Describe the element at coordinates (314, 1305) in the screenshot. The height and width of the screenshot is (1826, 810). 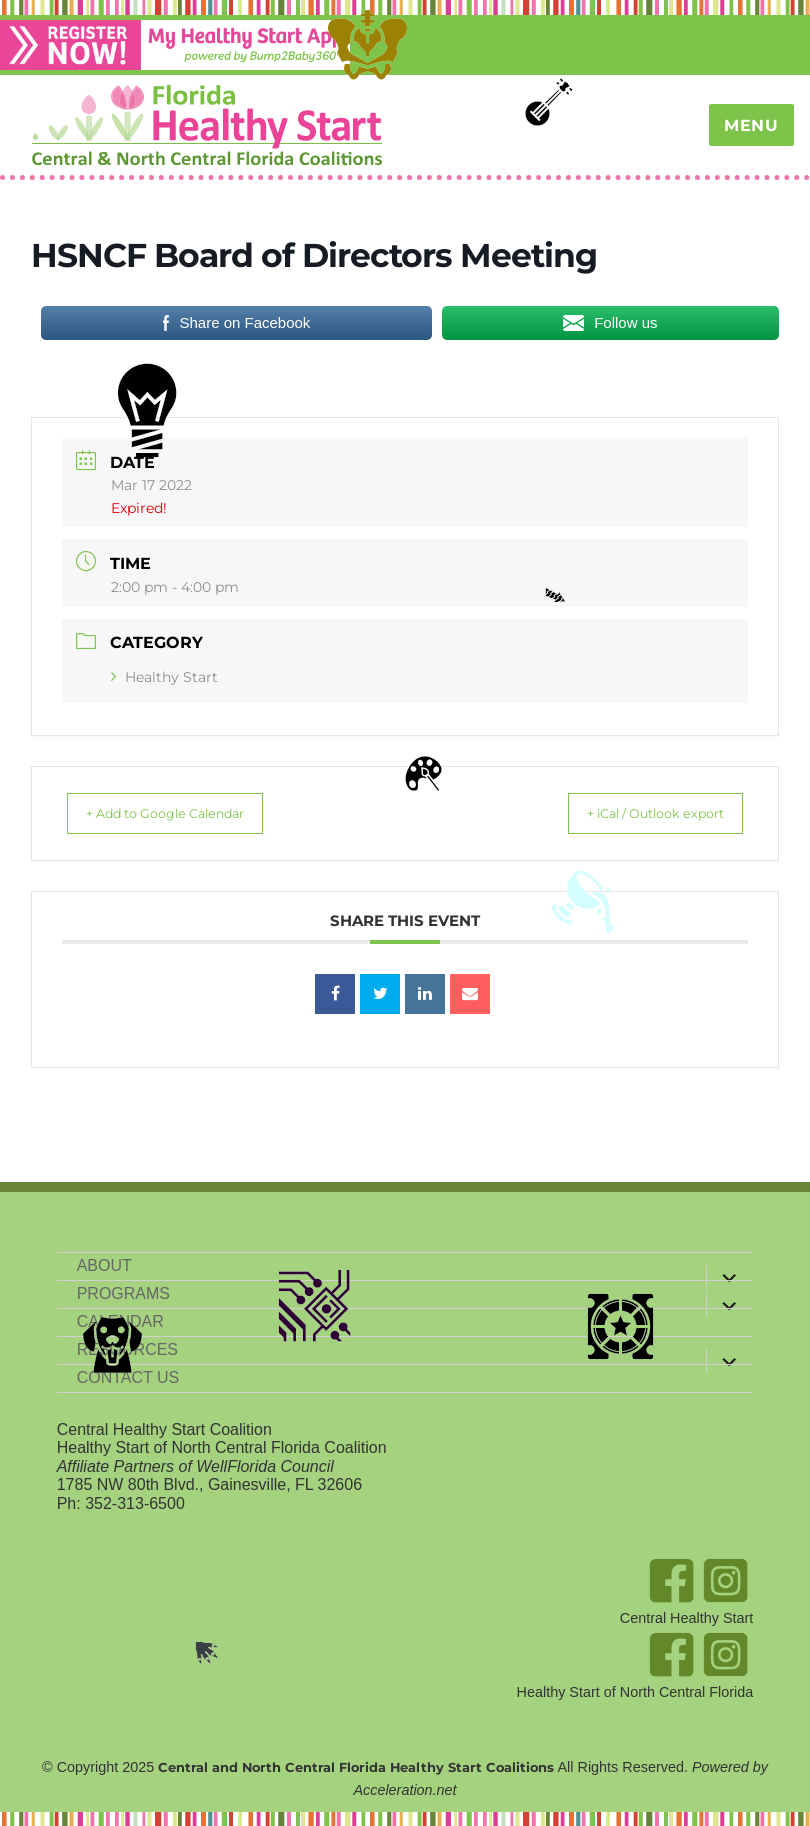
I see `access hardware or system settings` at that location.